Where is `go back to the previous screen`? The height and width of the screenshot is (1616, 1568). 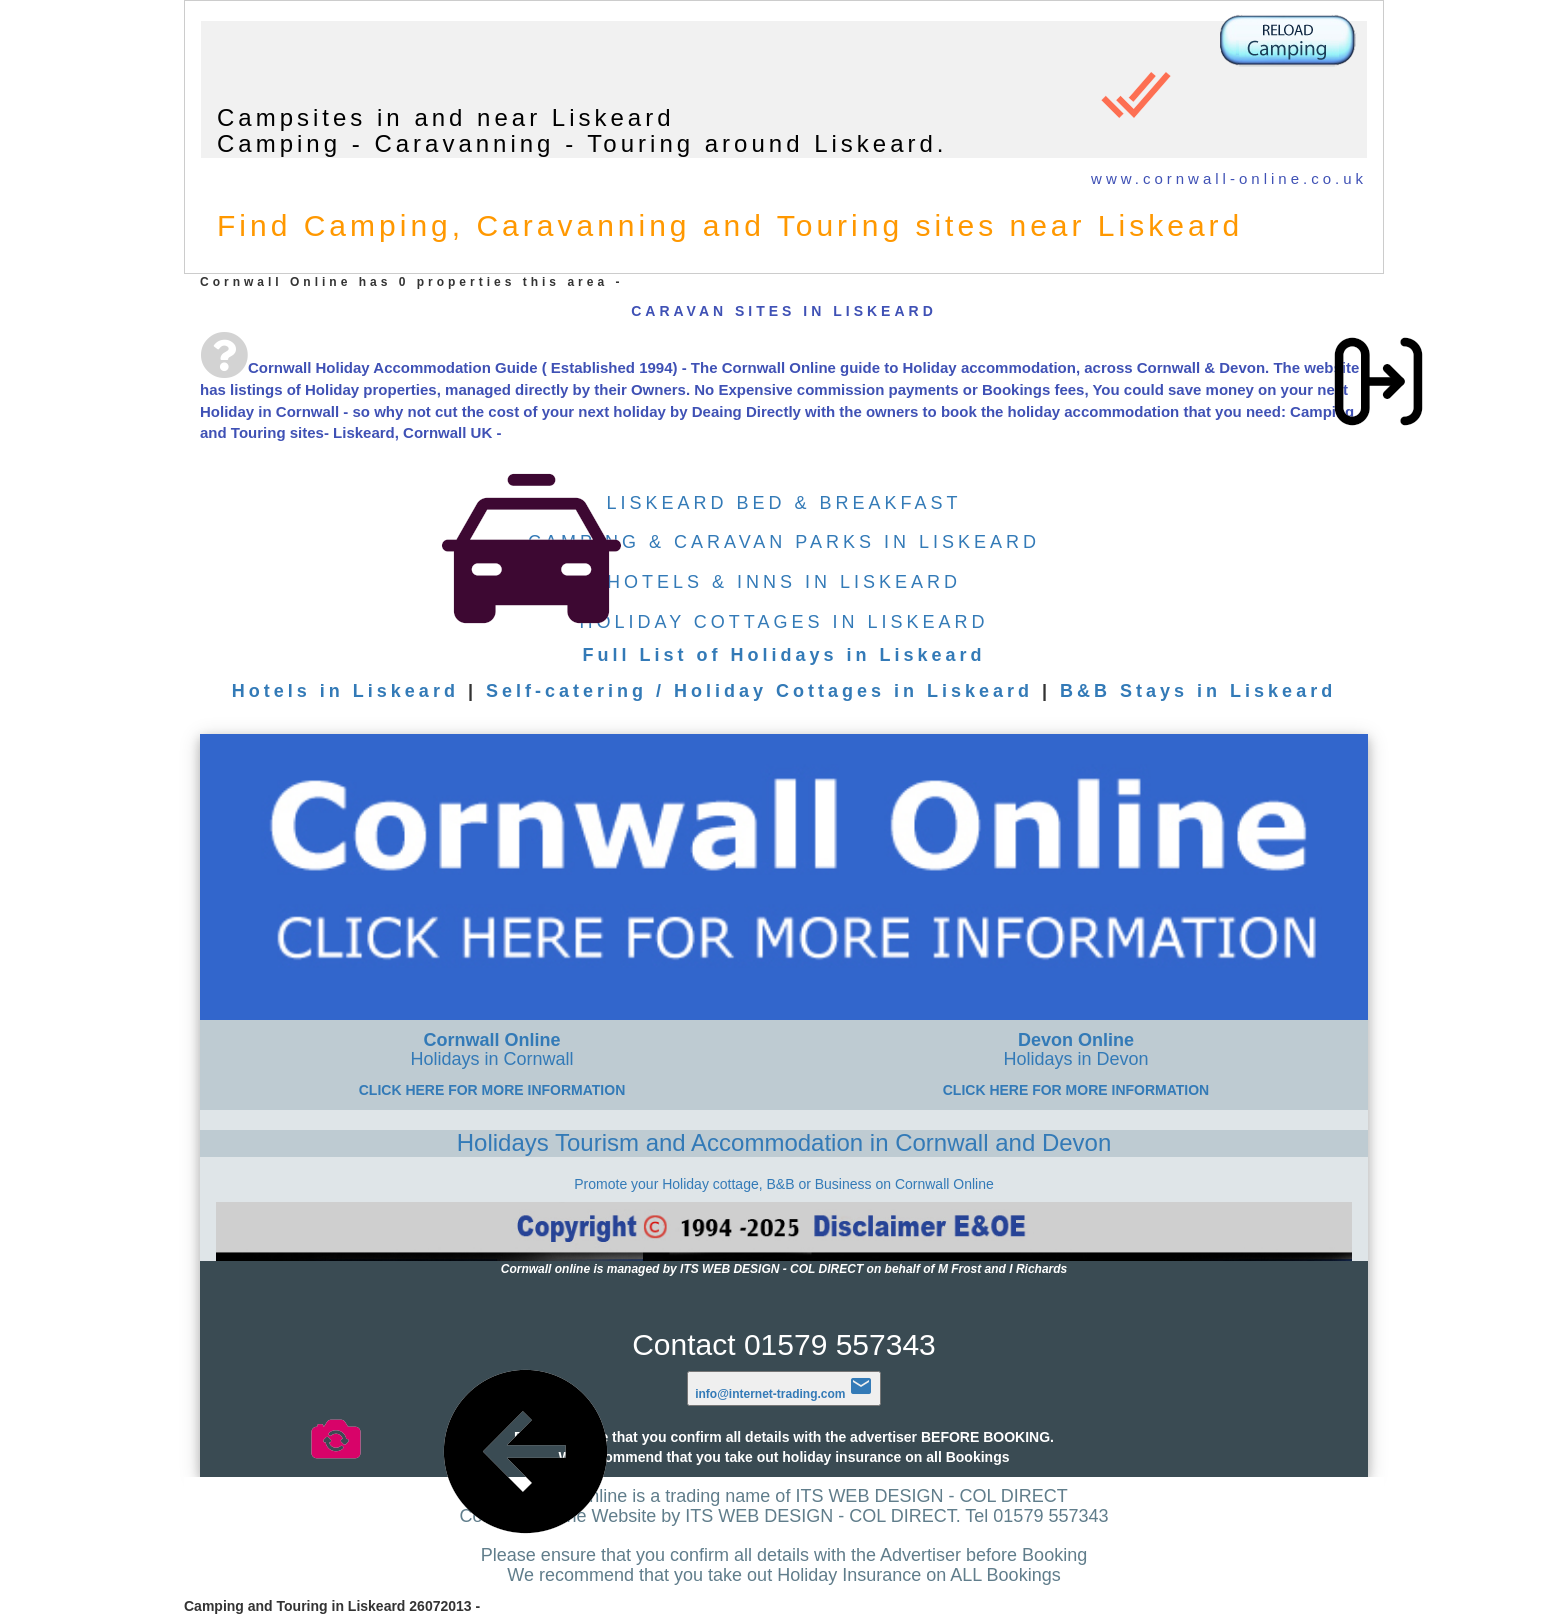
go back to the previous screen is located at coordinates (525, 1451).